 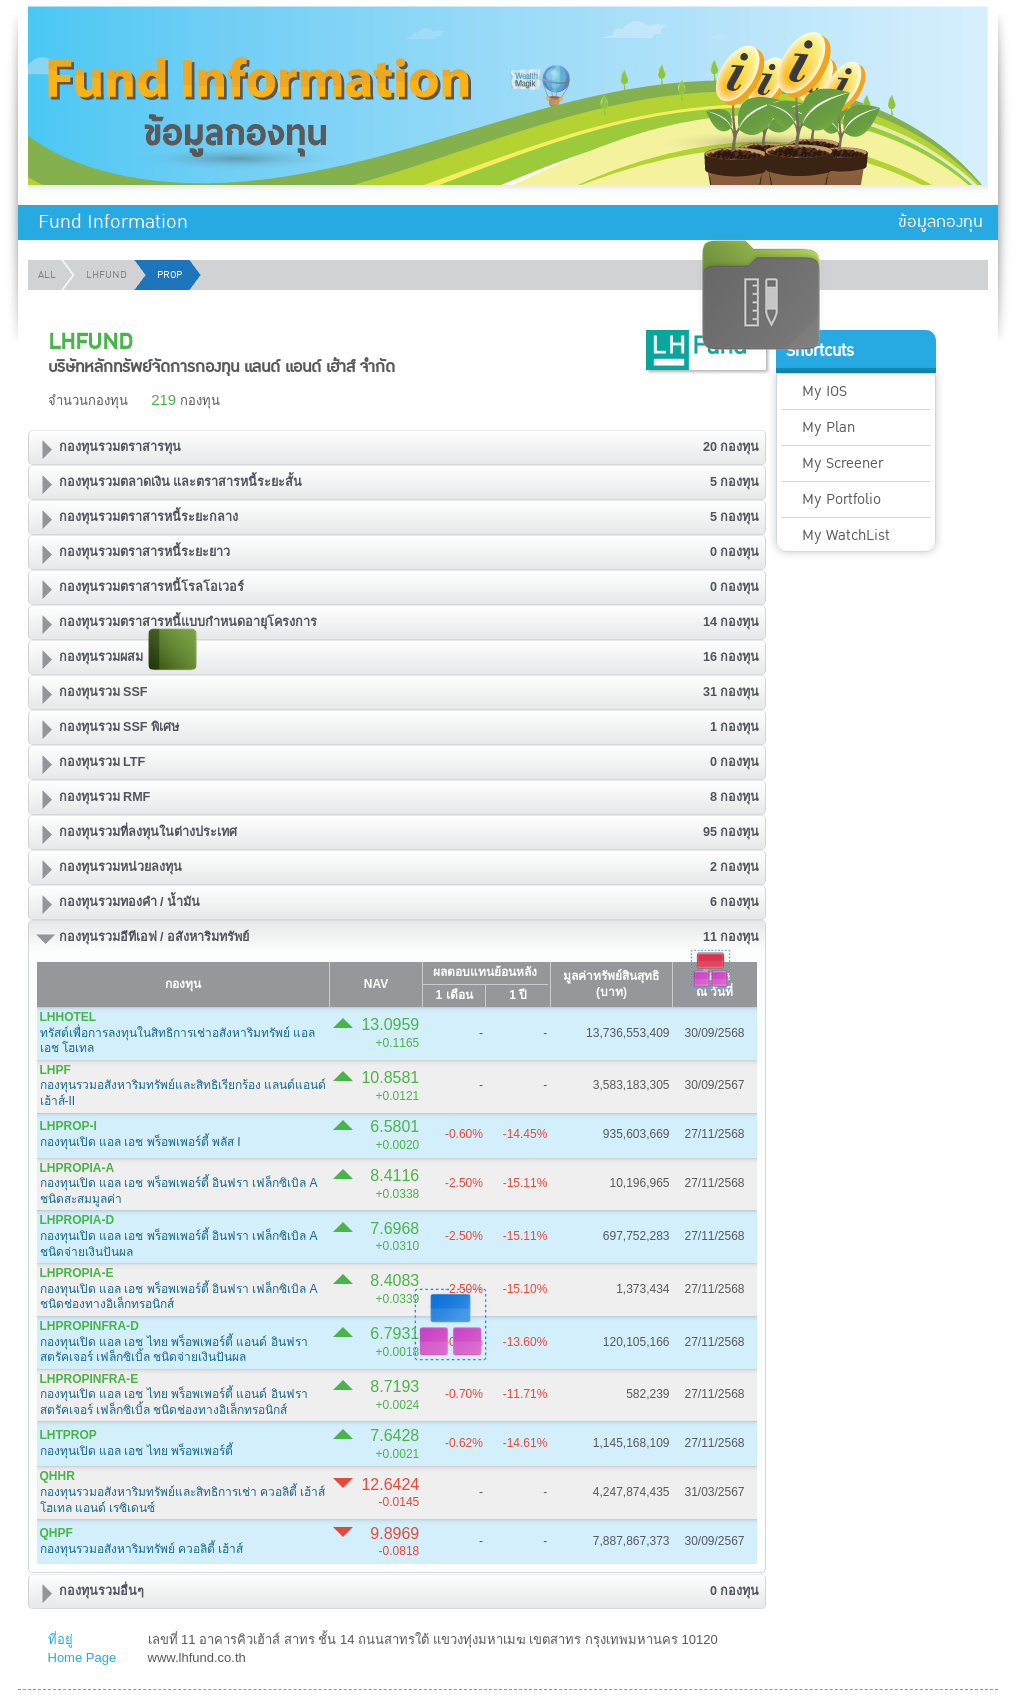 I want to click on open templates folder, so click(x=761, y=295).